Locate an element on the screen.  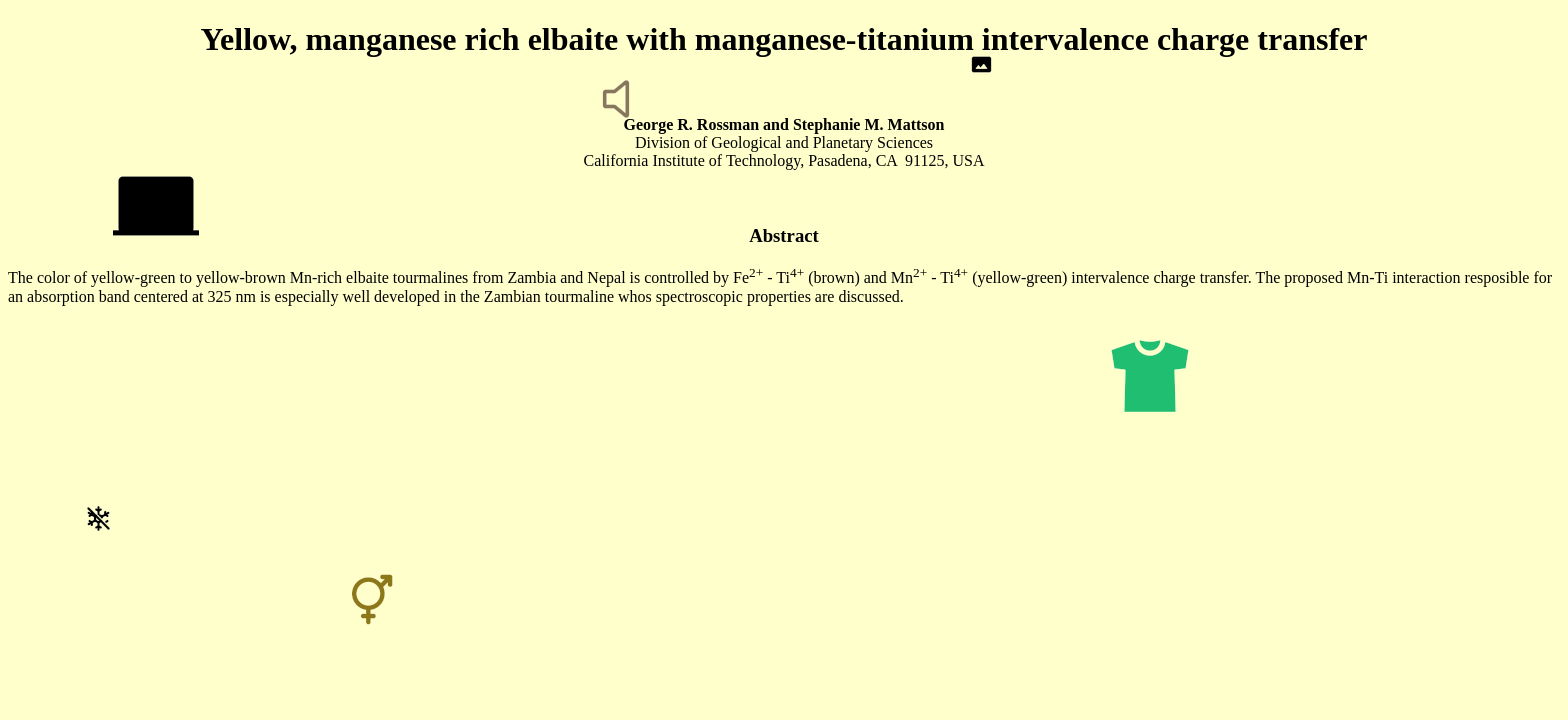
view image at actual size is located at coordinates (981, 64).